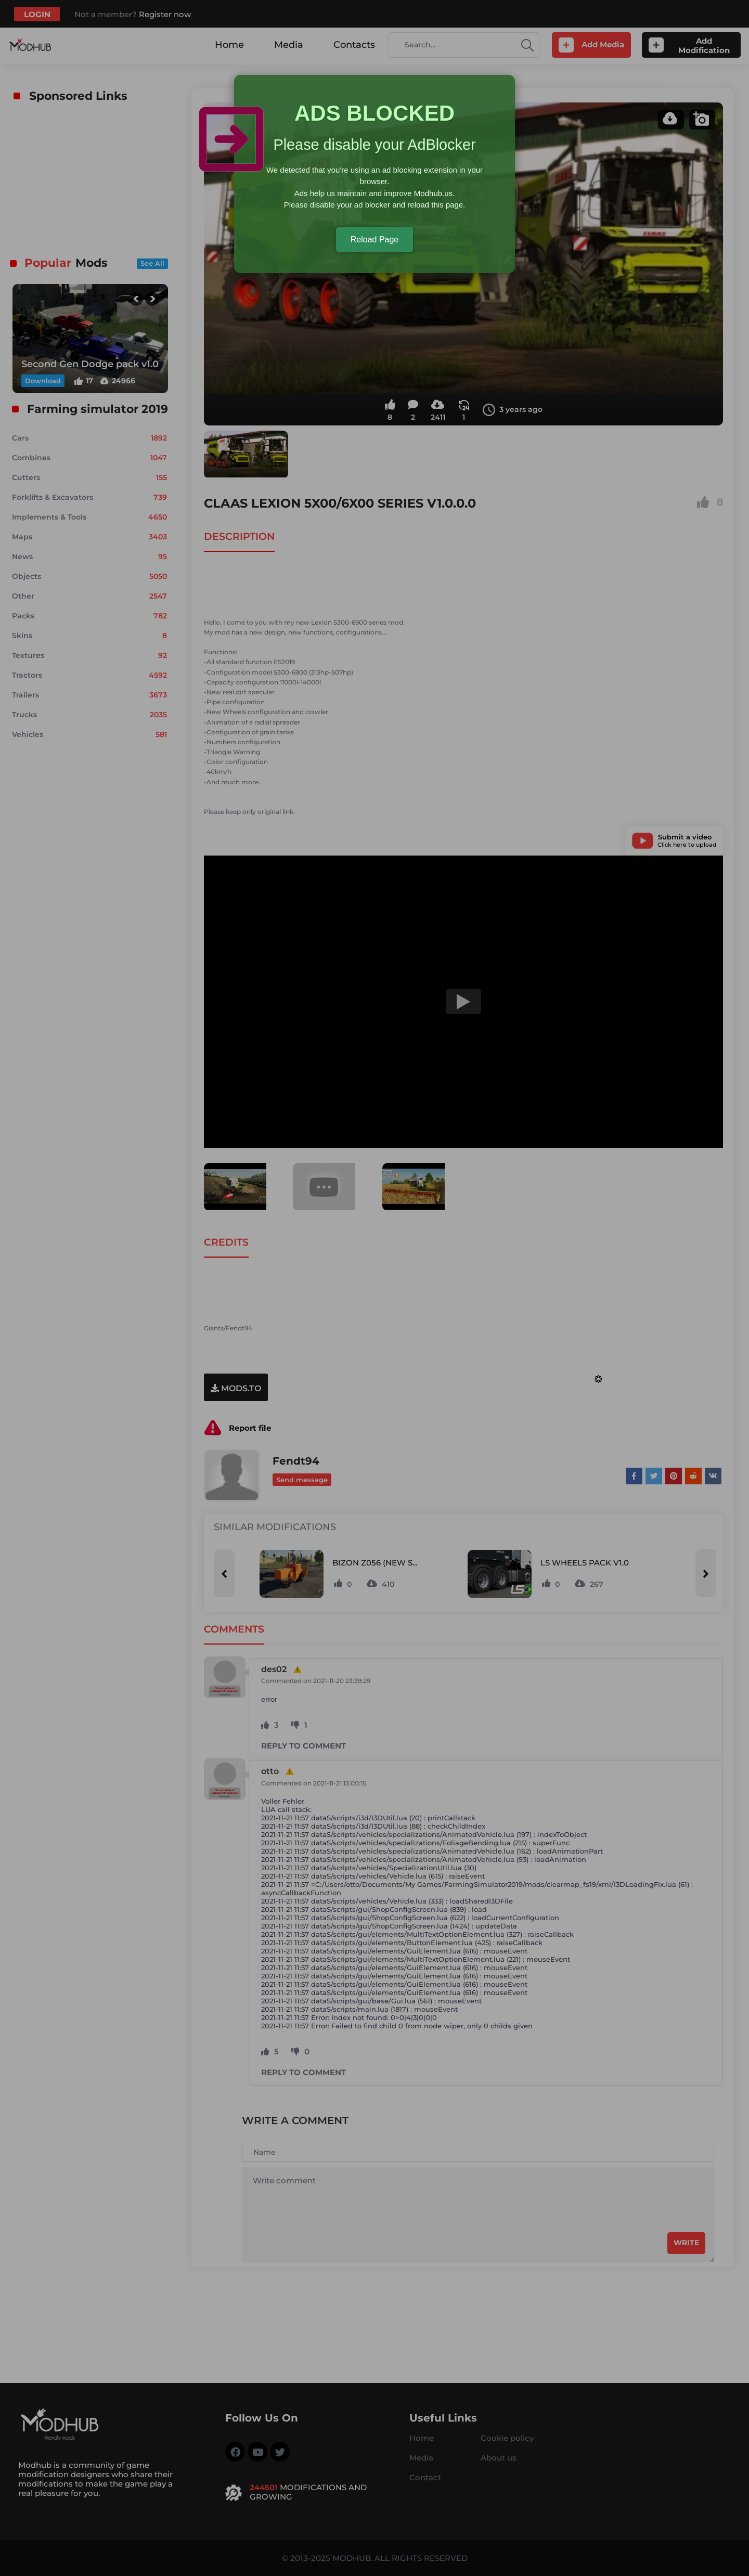 The width and height of the screenshot is (749, 2576). What do you see at coordinates (231, 139) in the screenshot?
I see `navigate to the next screen or step` at bounding box center [231, 139].